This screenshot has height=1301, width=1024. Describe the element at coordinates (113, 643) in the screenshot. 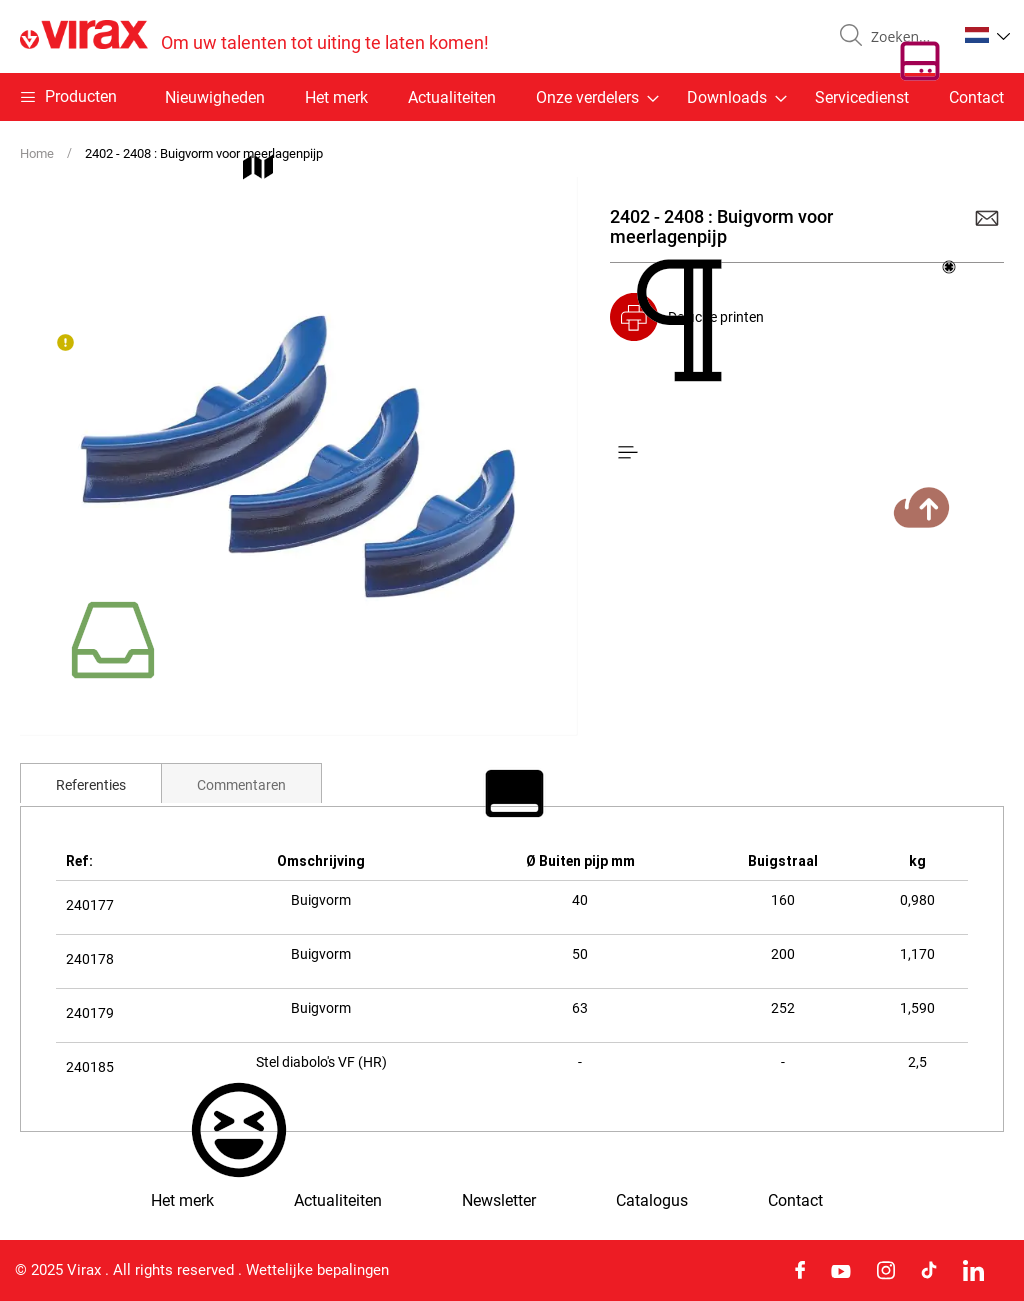

I see `view your inbox messages` at that location.